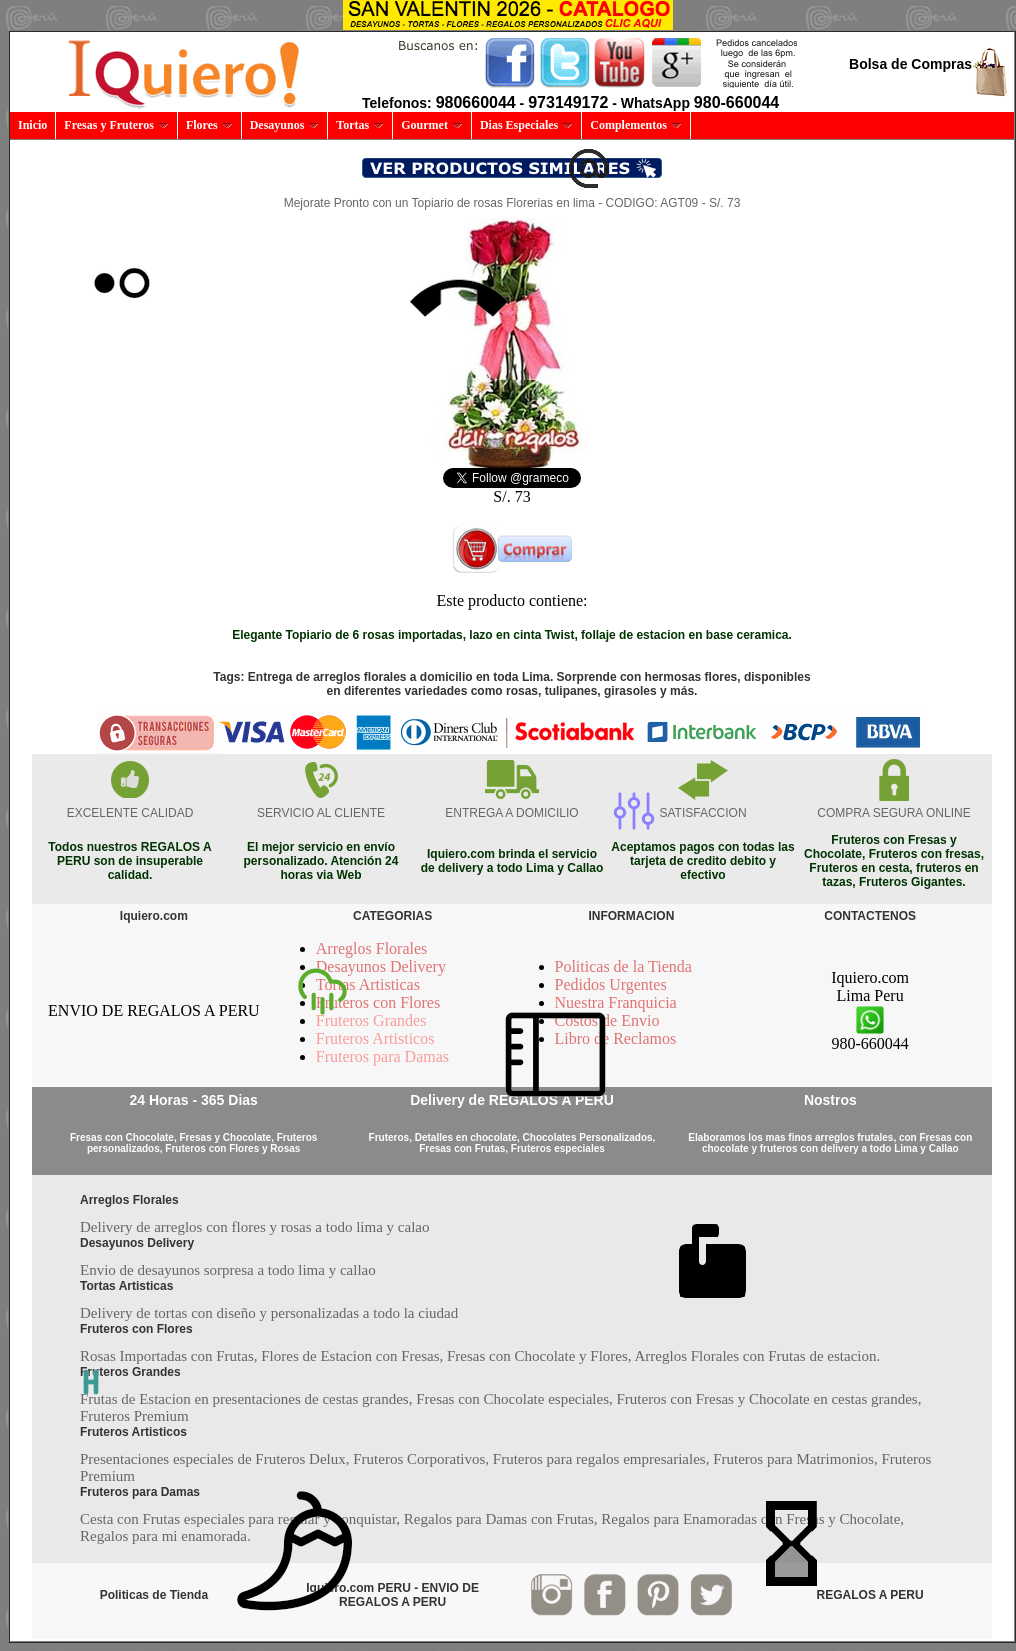 The height and width of the screenshot is (1651, 1016). I want to click on enter or view email address, so click(588, 168).